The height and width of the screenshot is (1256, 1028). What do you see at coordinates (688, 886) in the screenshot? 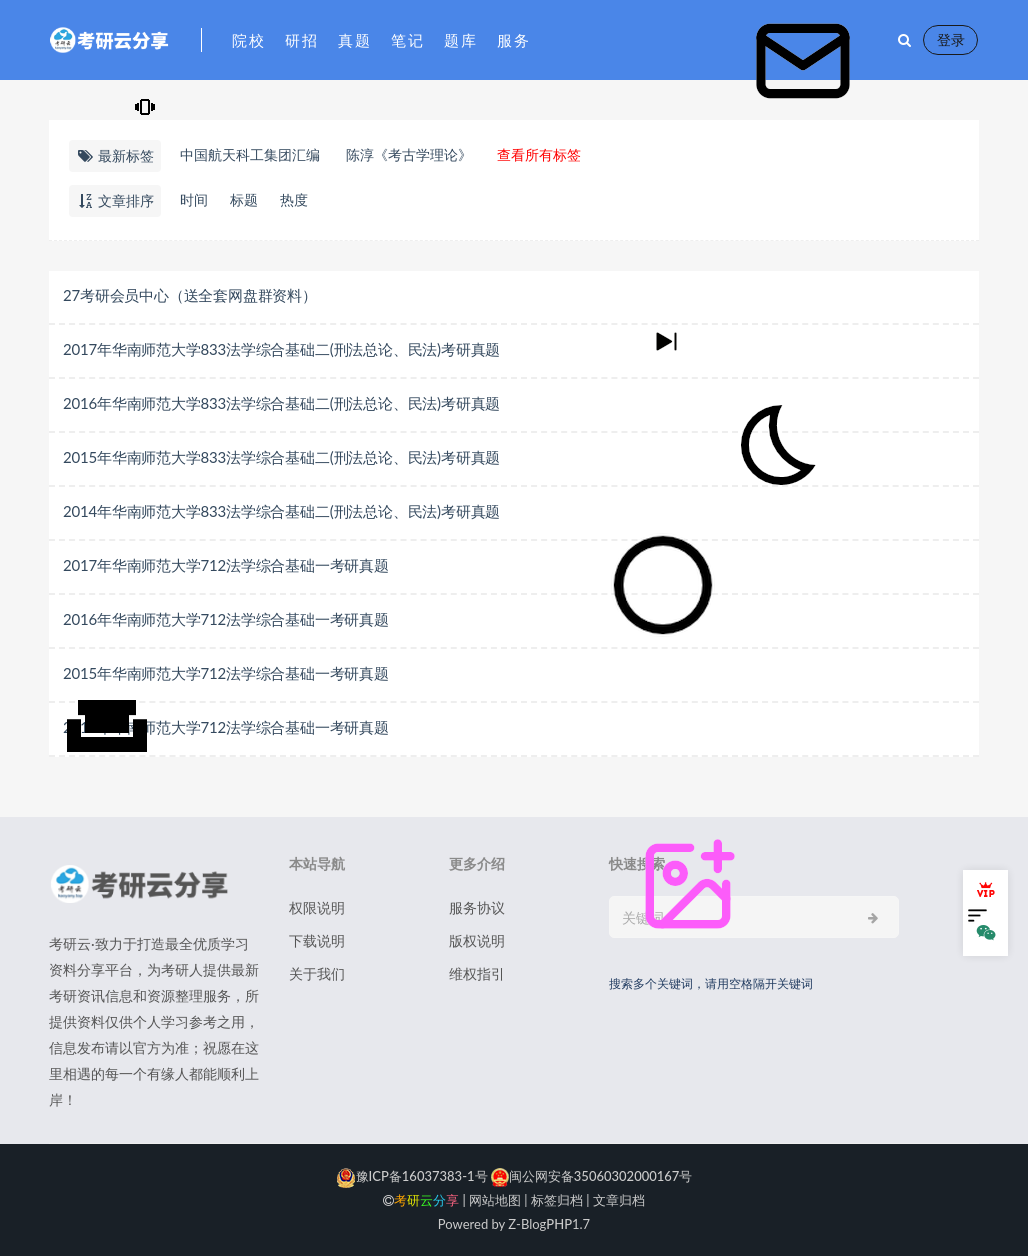
I see `add a new image or photo` at bounding box center [688, 886].